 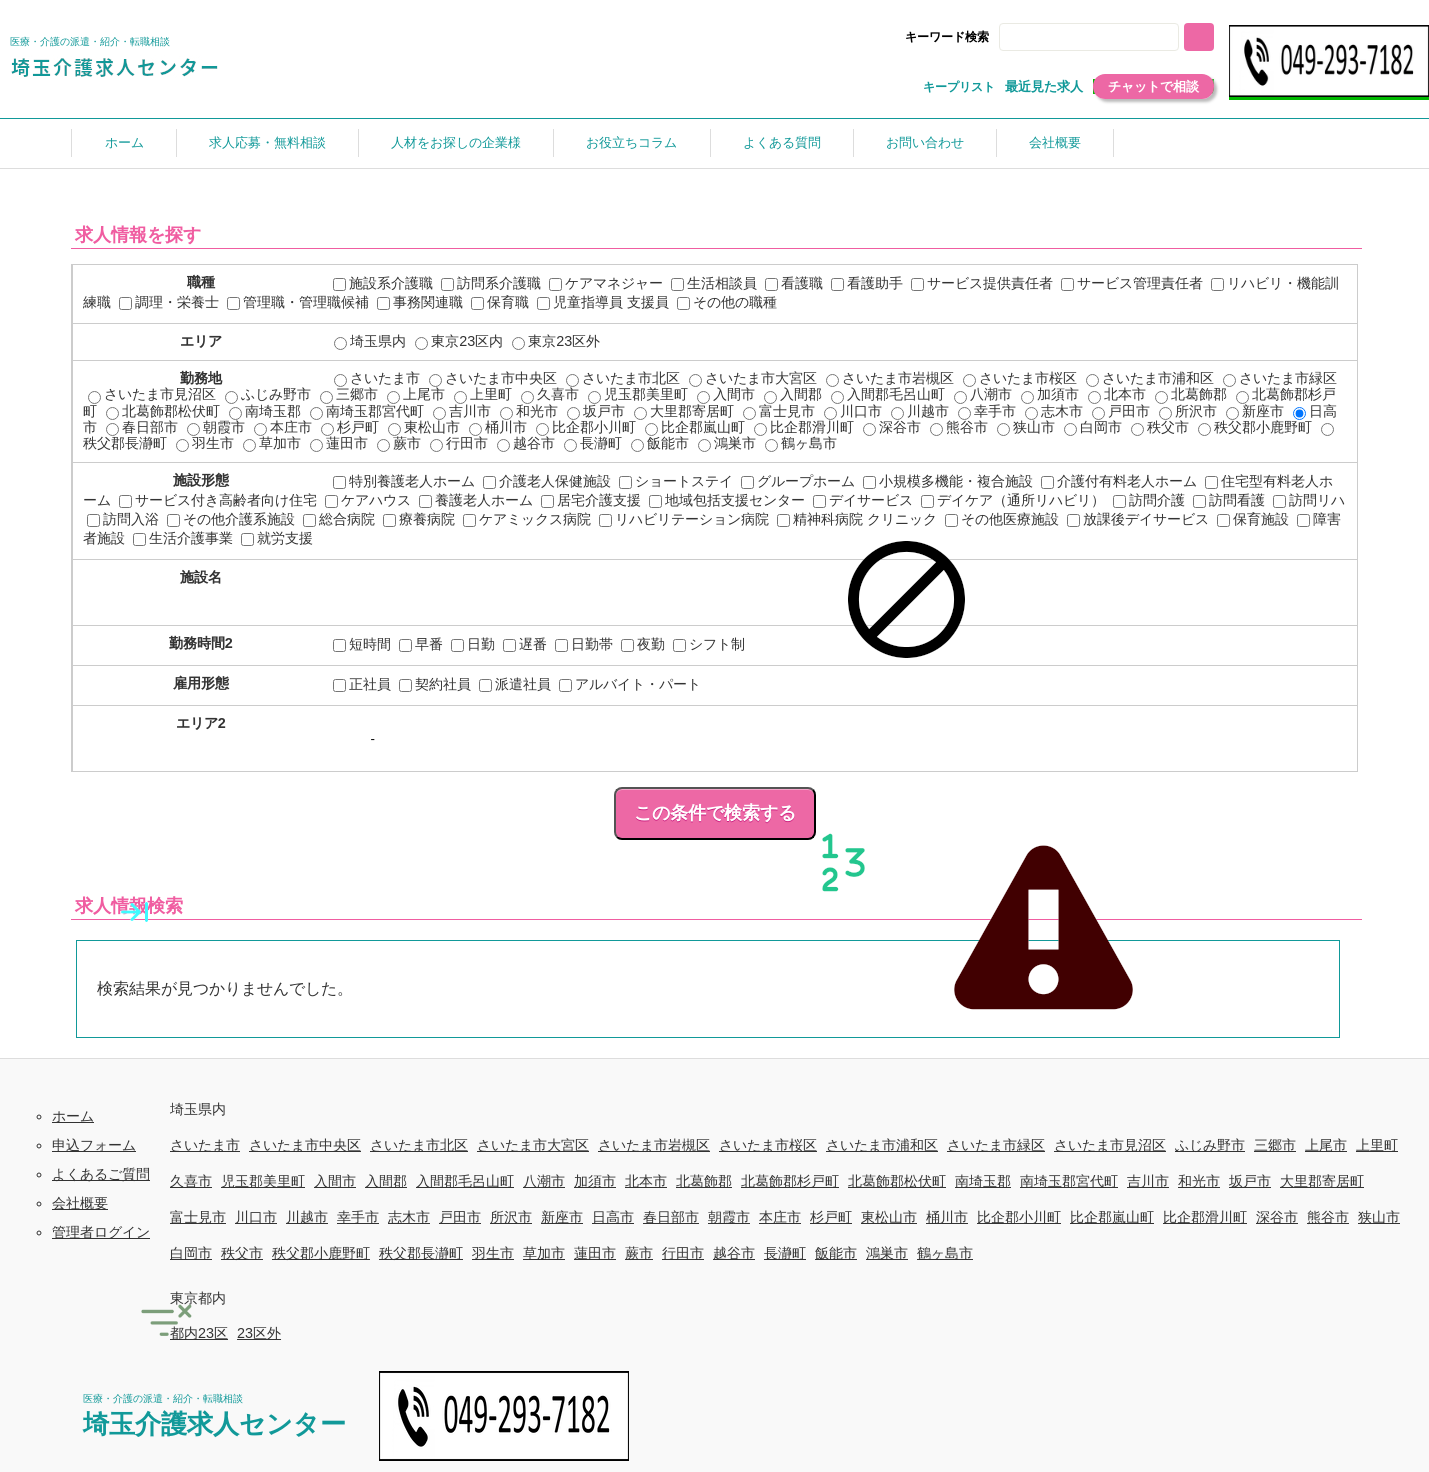 I want to click on clear all active filters, so click(x=166, y=1323).